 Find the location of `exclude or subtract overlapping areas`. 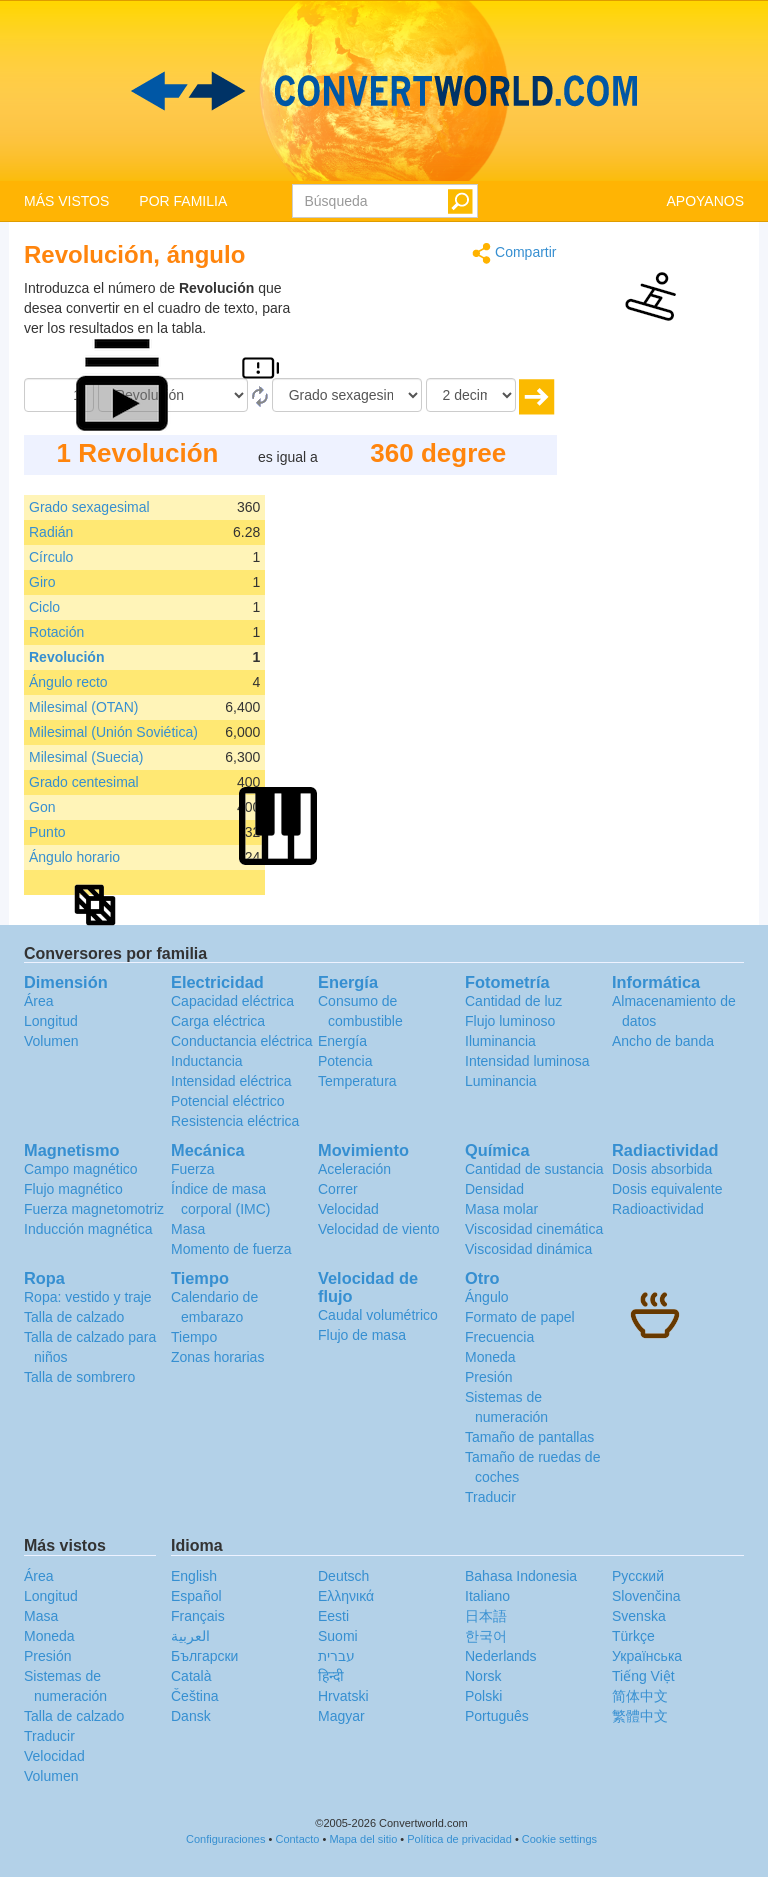

exclude or subtract overlapping areas is located at coordinates (95, 905).